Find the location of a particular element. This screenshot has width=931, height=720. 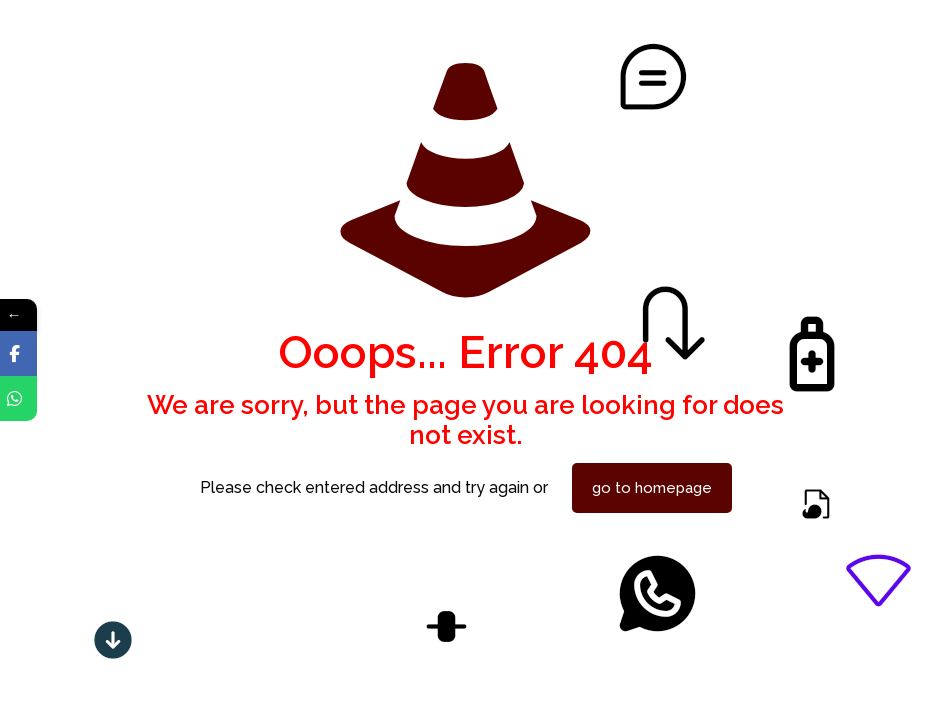

align selected element to vertical center is located at coordinates (446, 626).